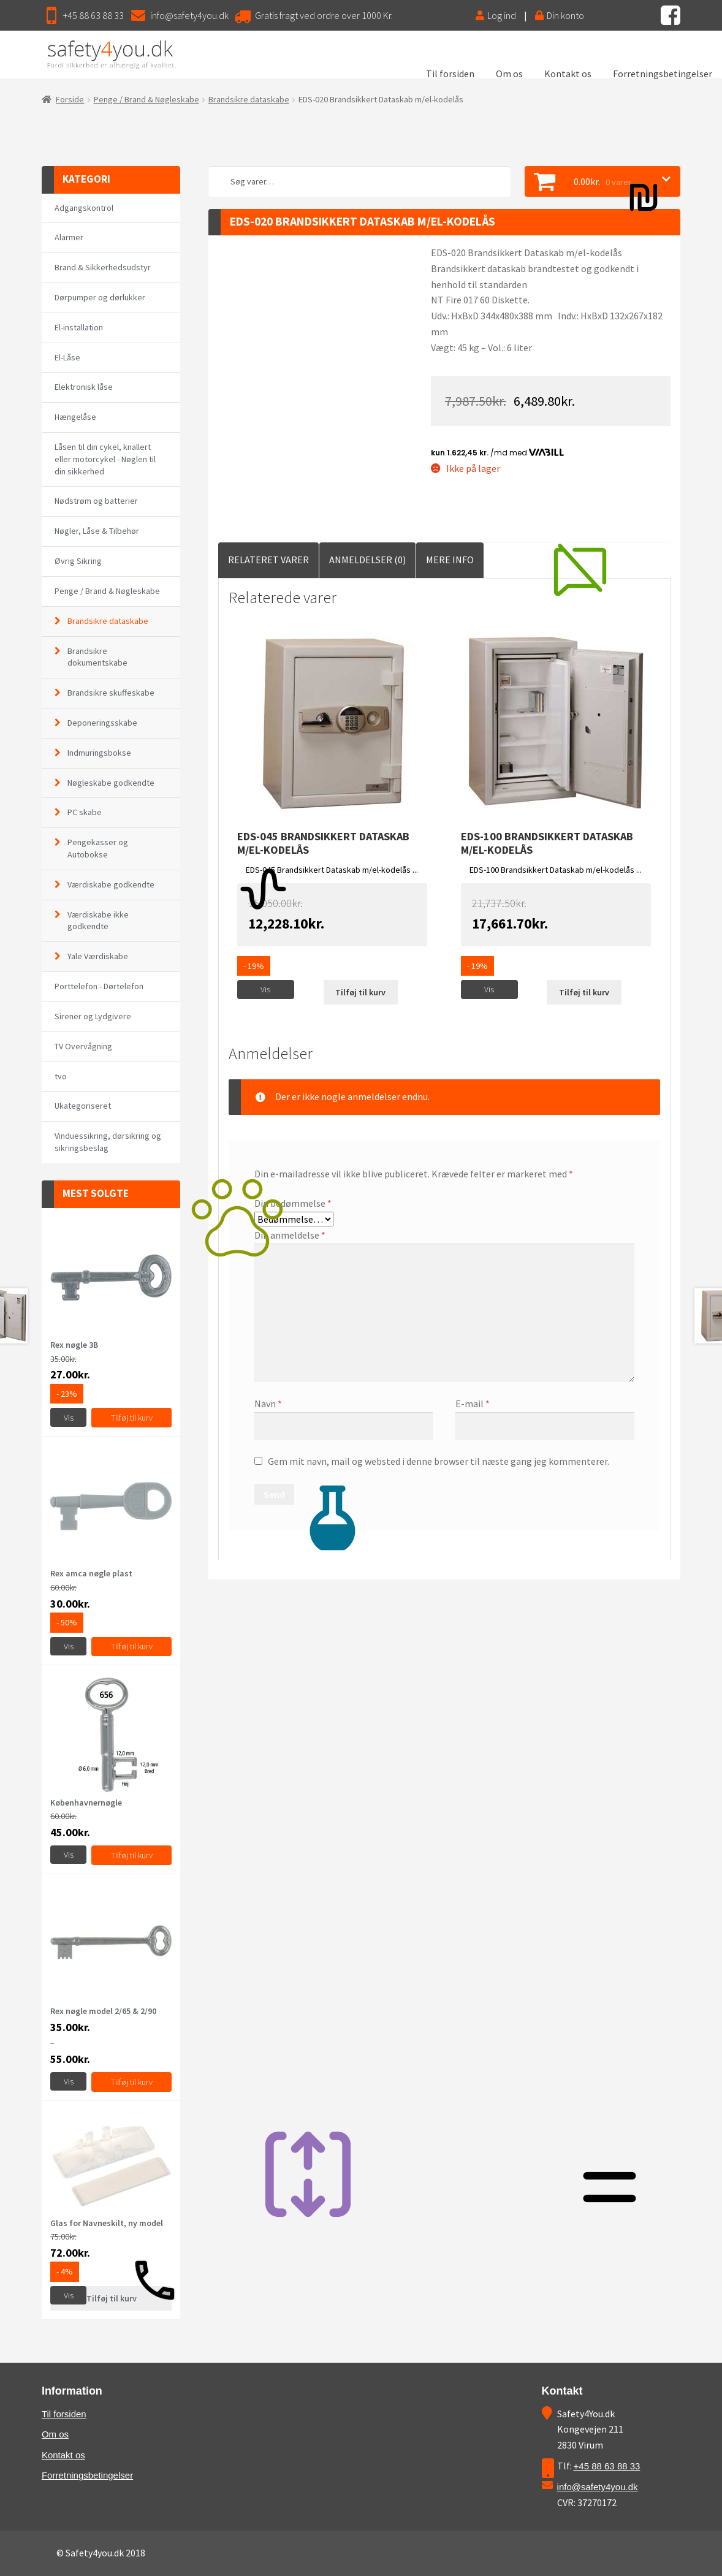  I want to click on equals or comparison function, so click(609, 2187).